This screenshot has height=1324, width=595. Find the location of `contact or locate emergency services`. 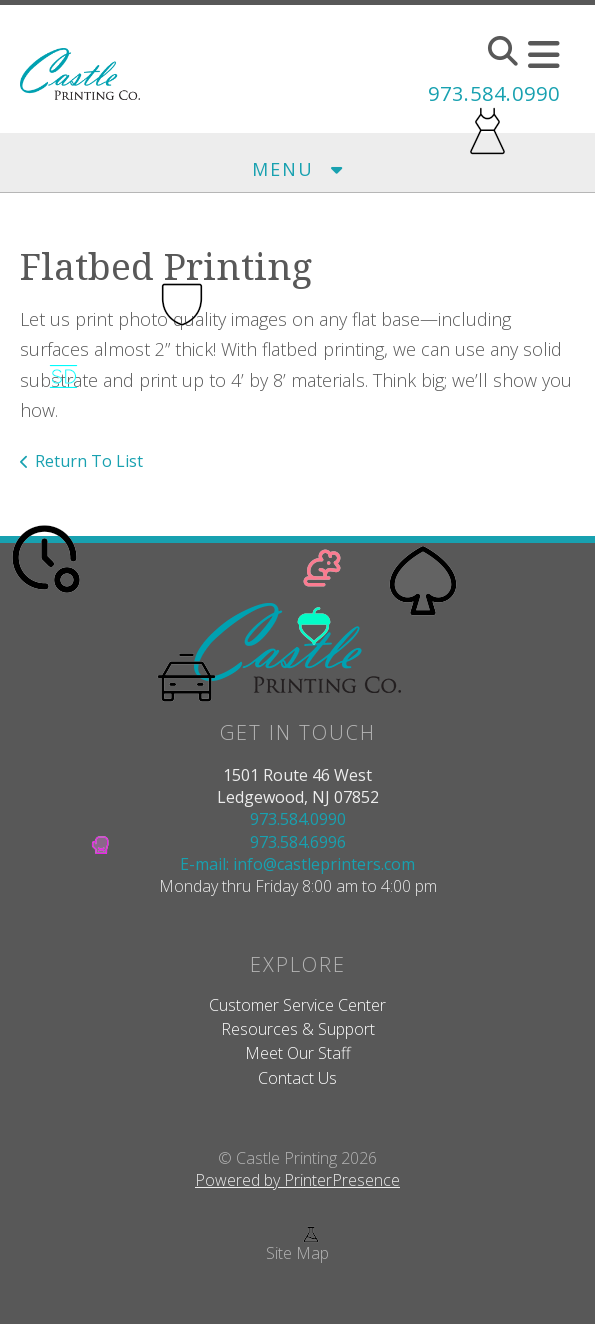

contact or locate emergency services is located at coordinates (186, 680).